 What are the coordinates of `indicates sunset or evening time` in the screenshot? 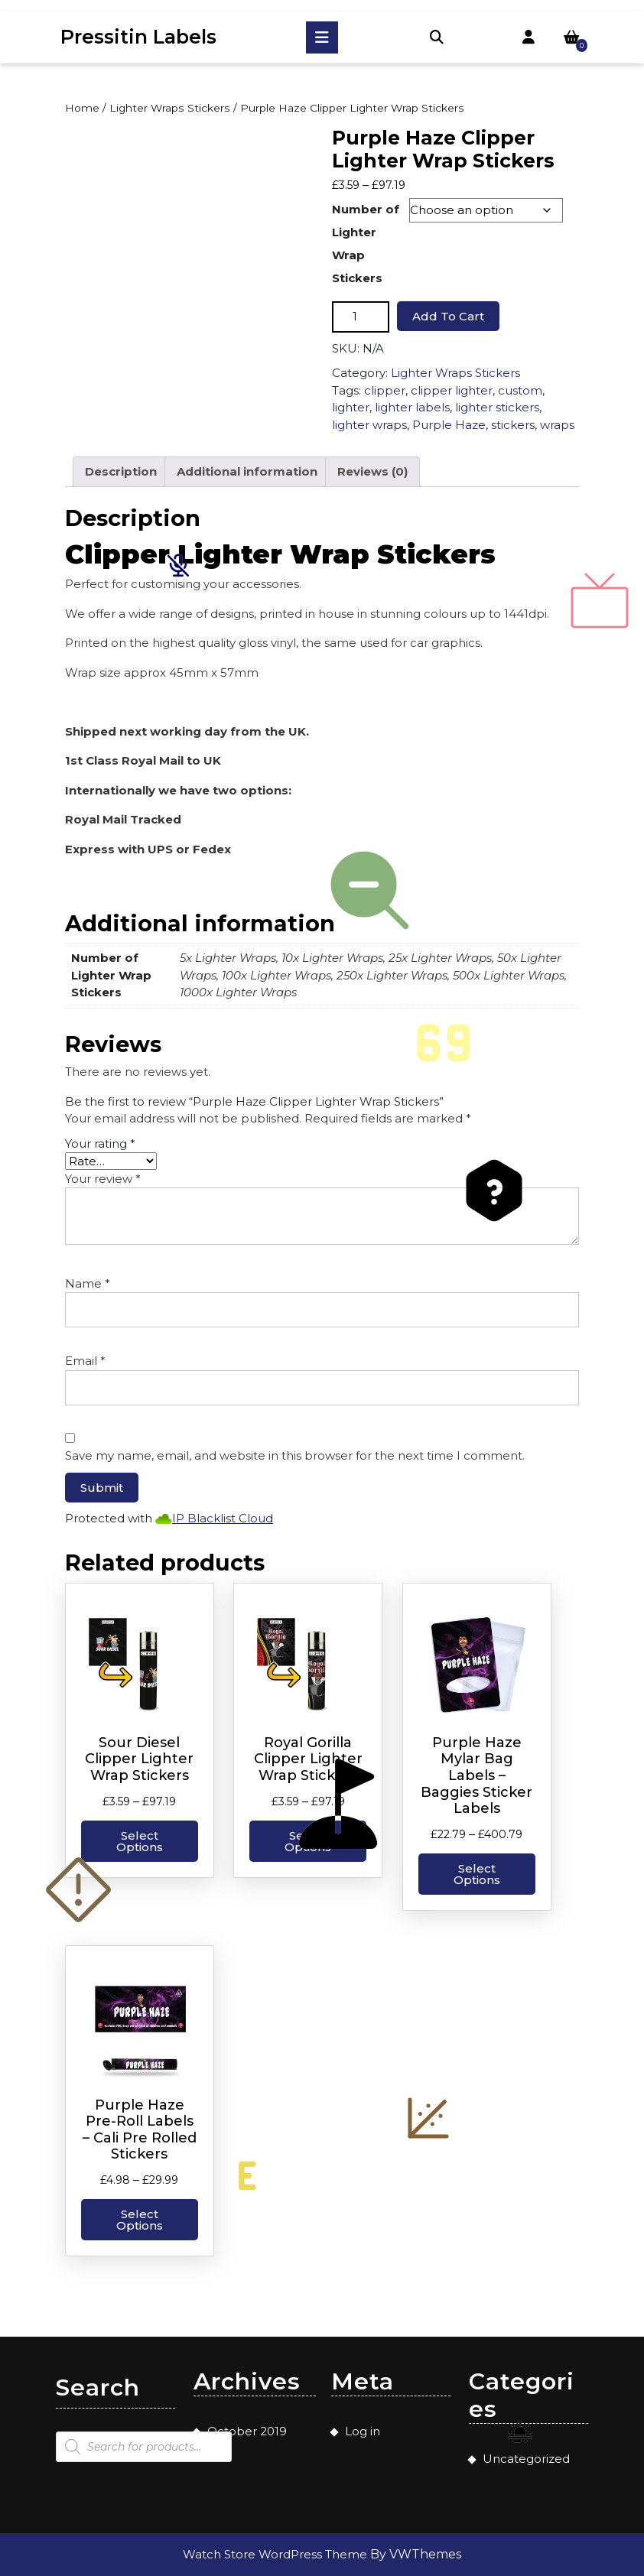 It's located at (520, 2431).